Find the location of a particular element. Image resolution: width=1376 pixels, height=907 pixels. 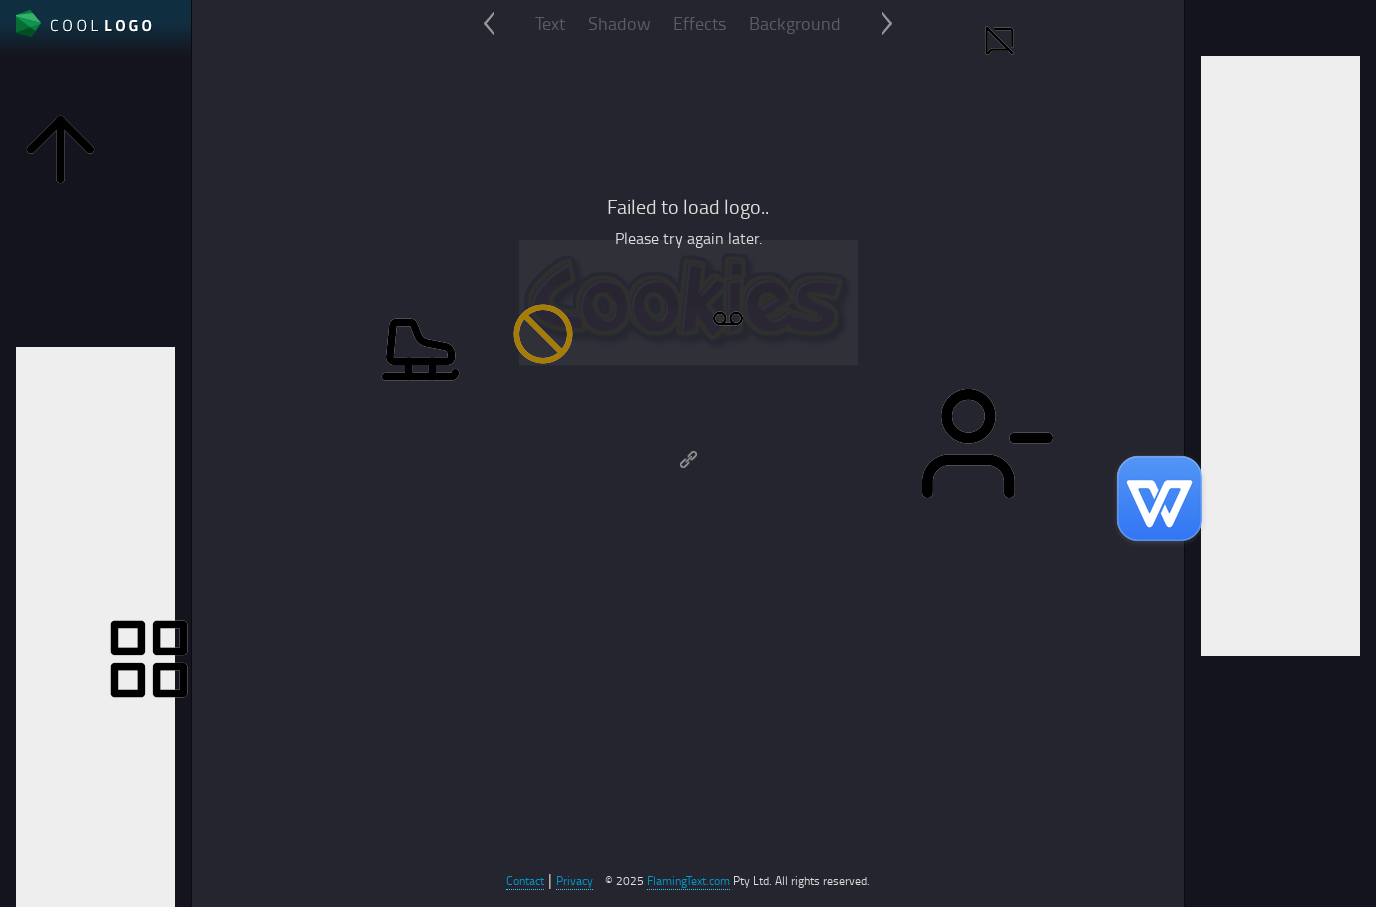

mute or disable chat notifications is located at coordinates (999, 40).